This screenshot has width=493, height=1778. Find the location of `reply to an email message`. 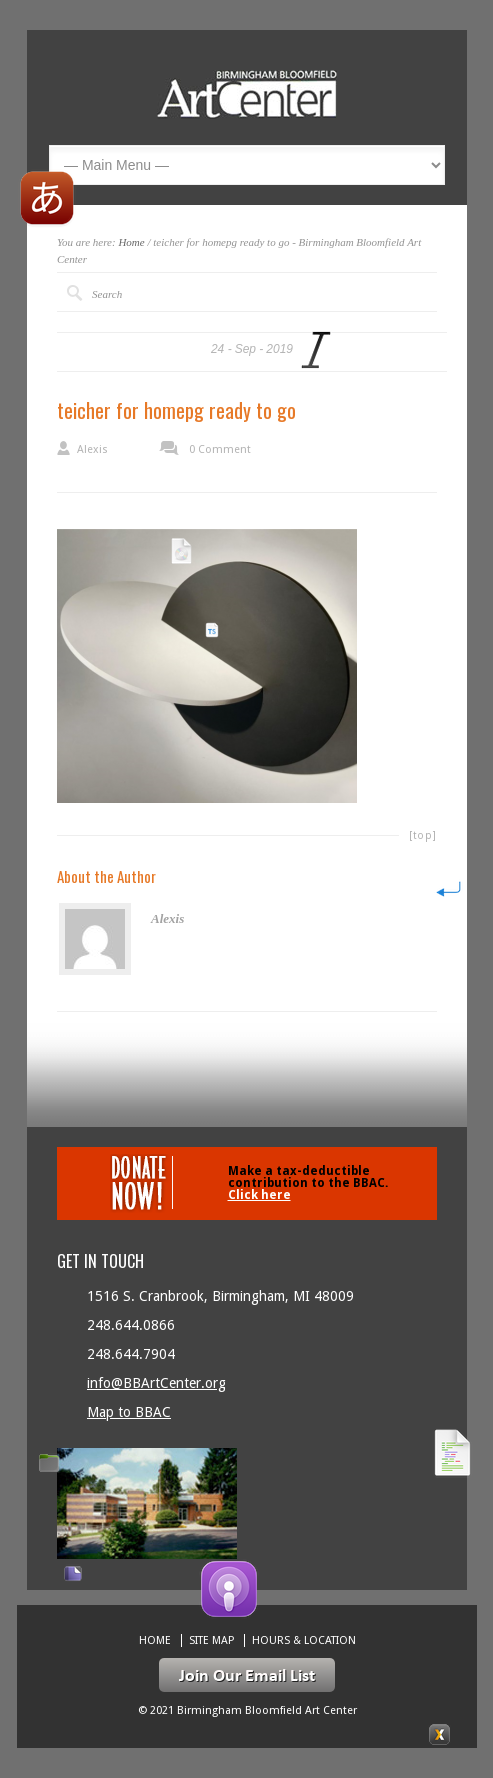

reply to an email message is located at coordinates (448, 889).